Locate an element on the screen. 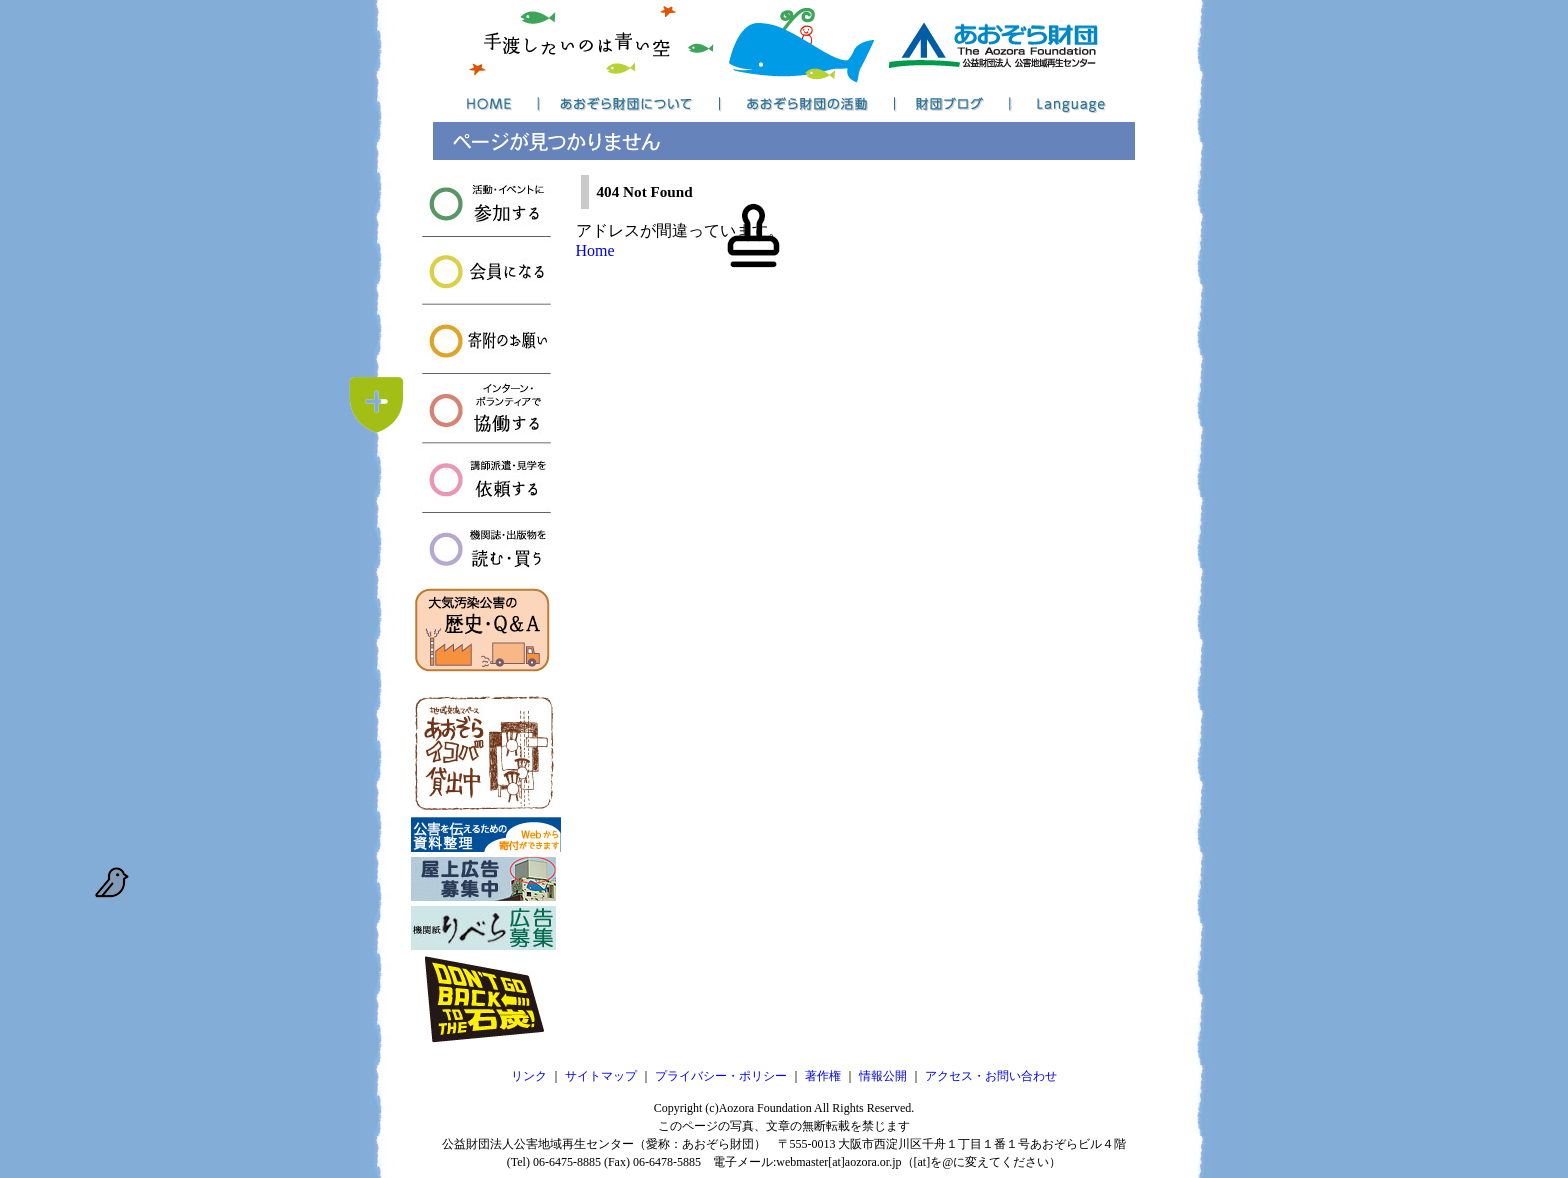 This screenshot has width=1568, height=1178. add new security protection is located at coordinates (376, 401).